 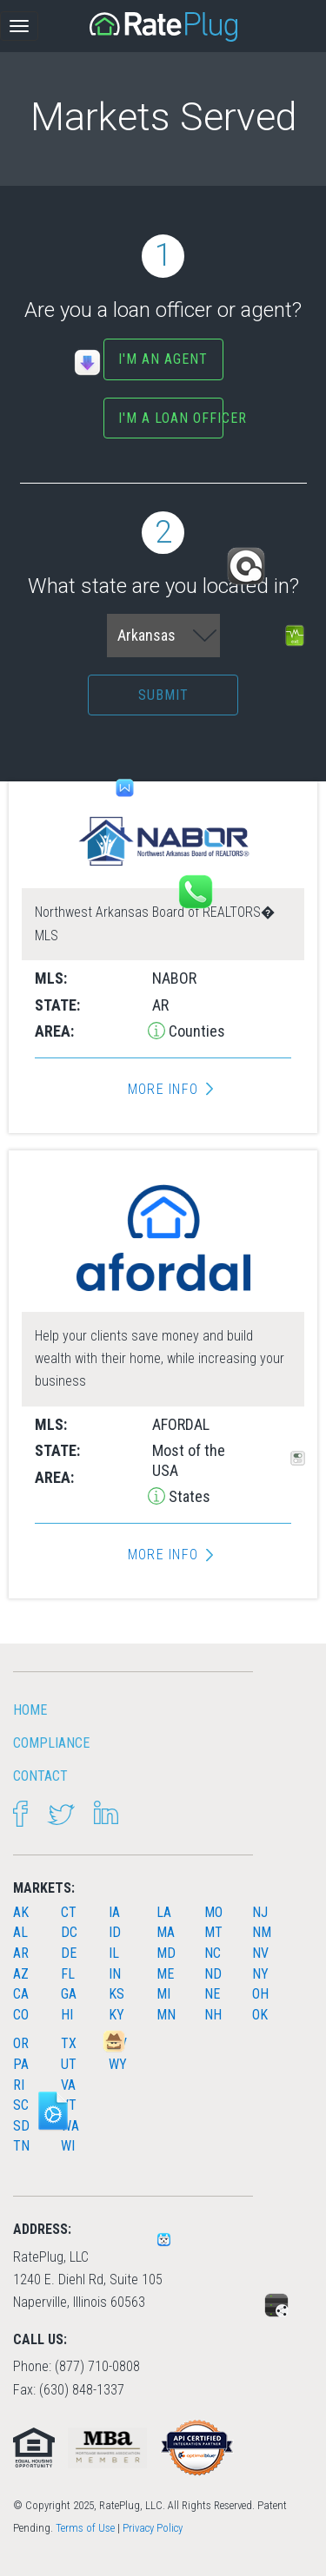 What do you see at coordinates (297, 1458) in the screenshot?
I see `open unity tweak tool settings` at bounding box center [297, 1458].